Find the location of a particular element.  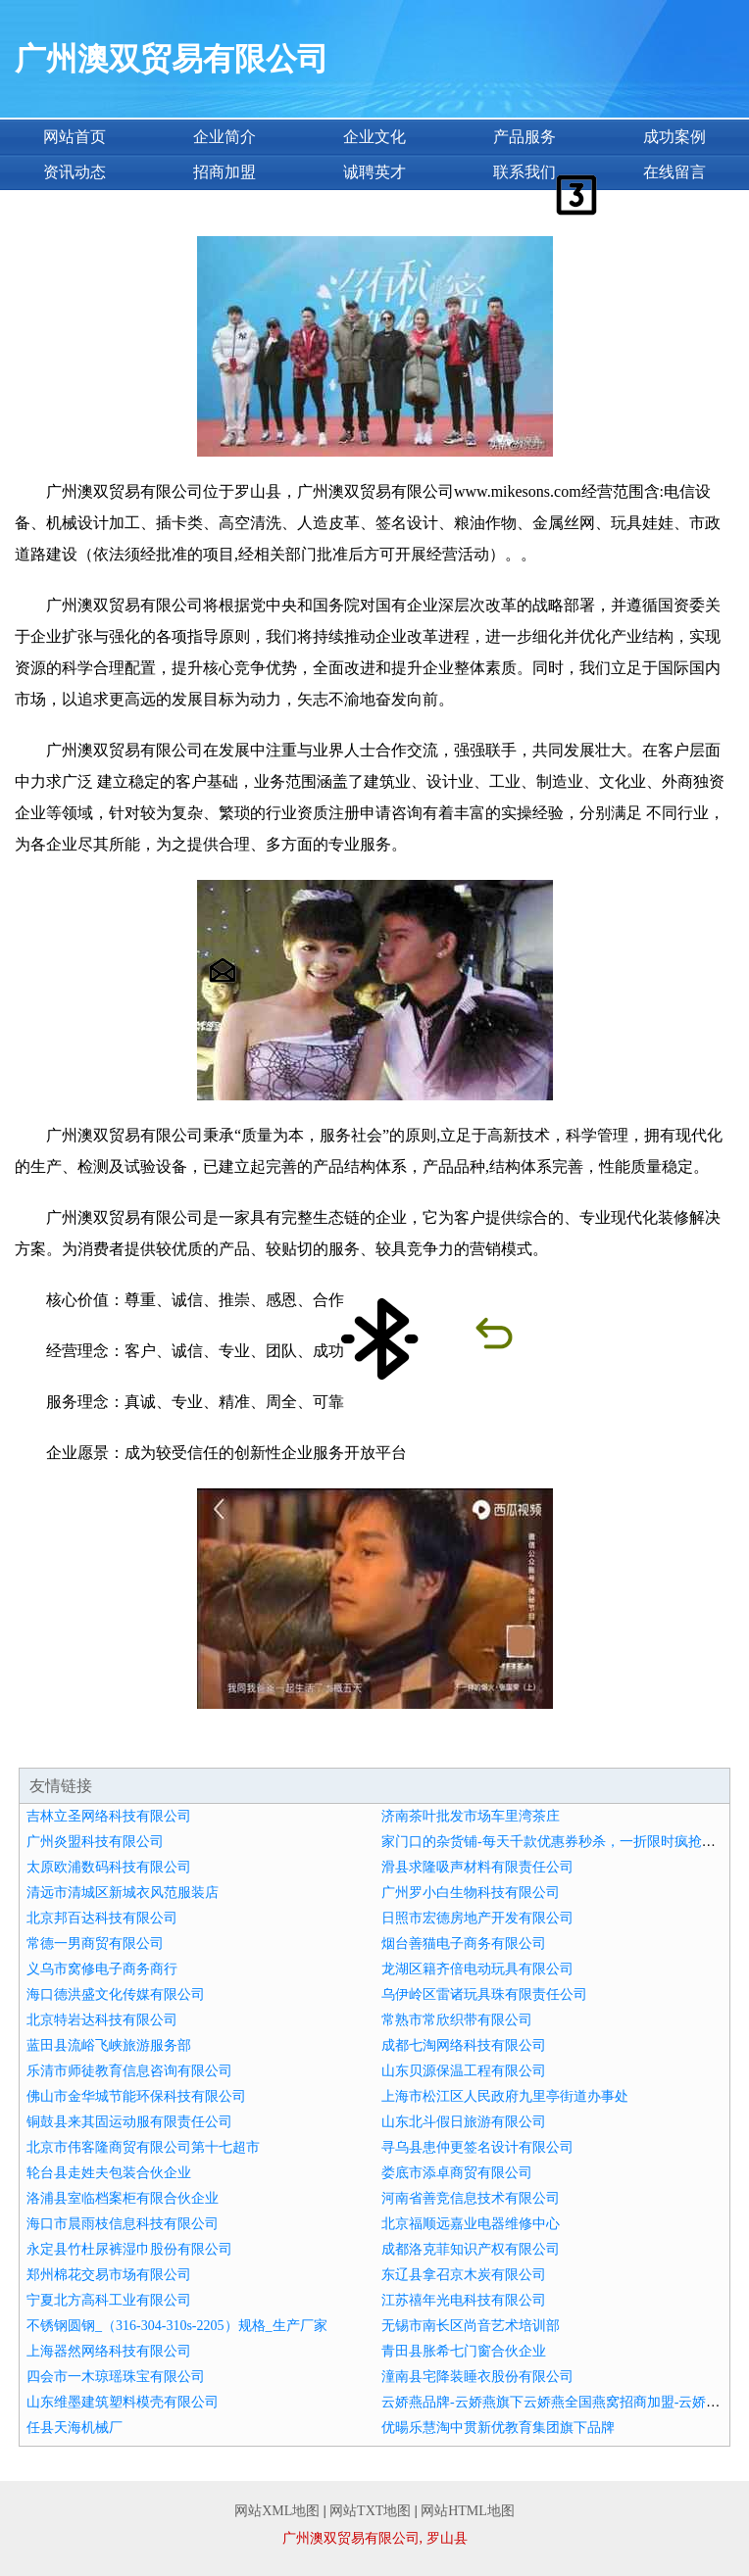

undo previous action is located at coordinates (494, 1335).